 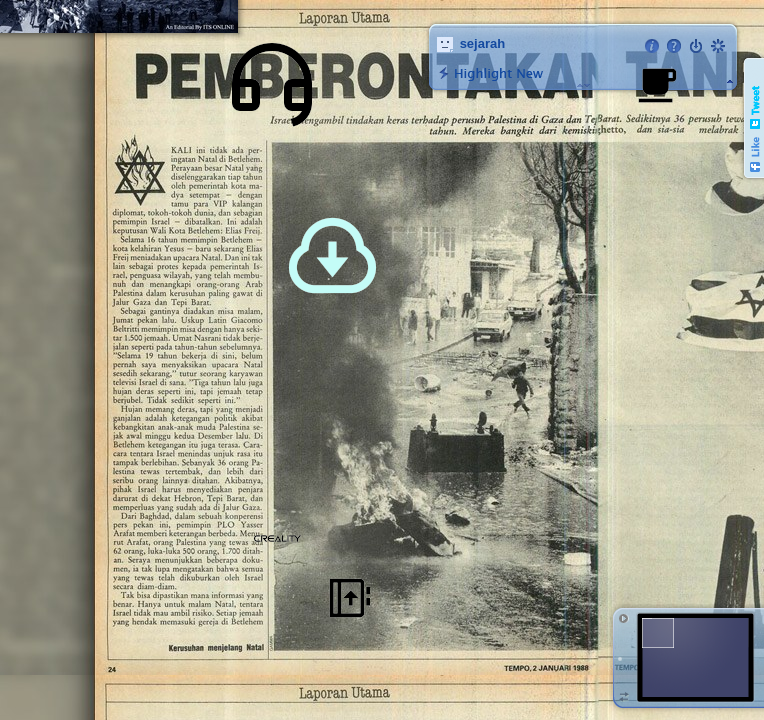 What do you see at coordinates (347, 598) in the screenshot?
I see `upload contacts from address book` at bounding box center [347, 598].